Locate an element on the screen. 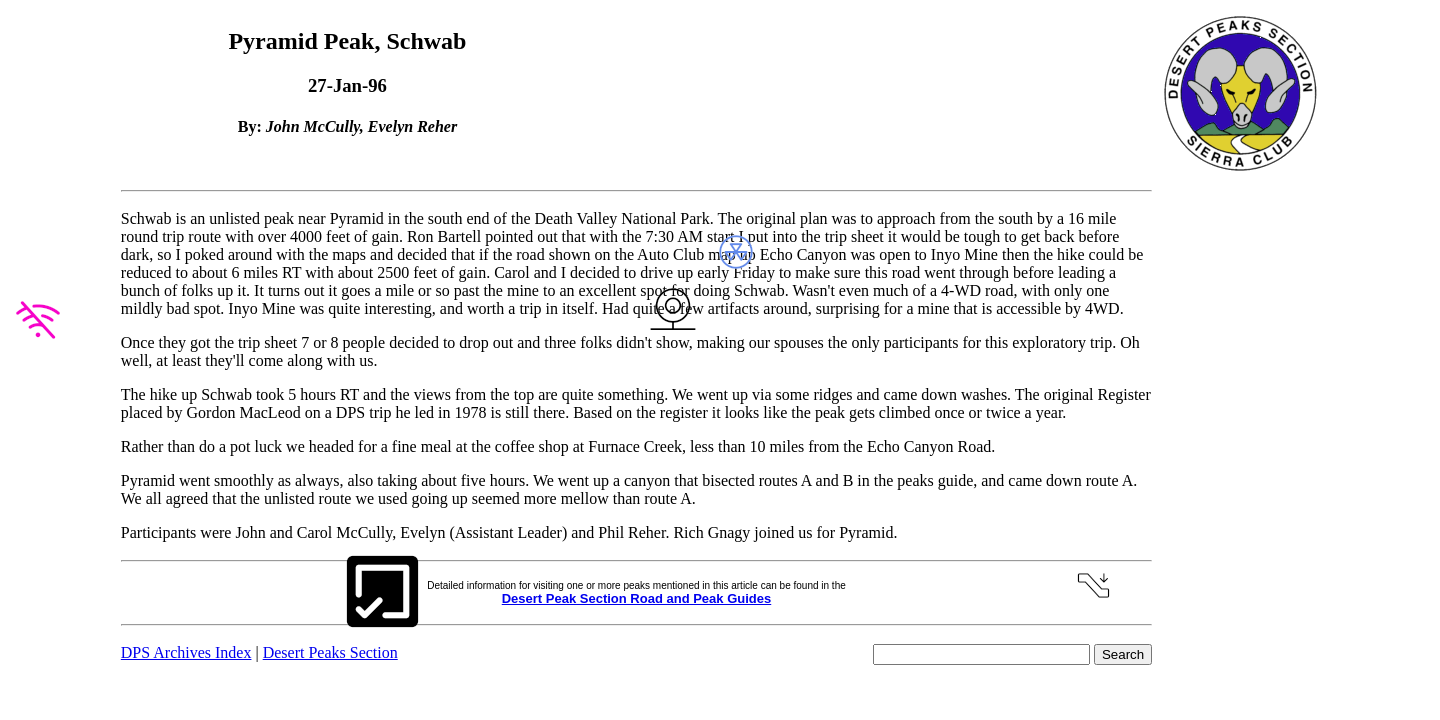 Image resolution: width=1440 pixels, height=720 pixels. indicates no wifi connection available is located at coordinates (38, 320).